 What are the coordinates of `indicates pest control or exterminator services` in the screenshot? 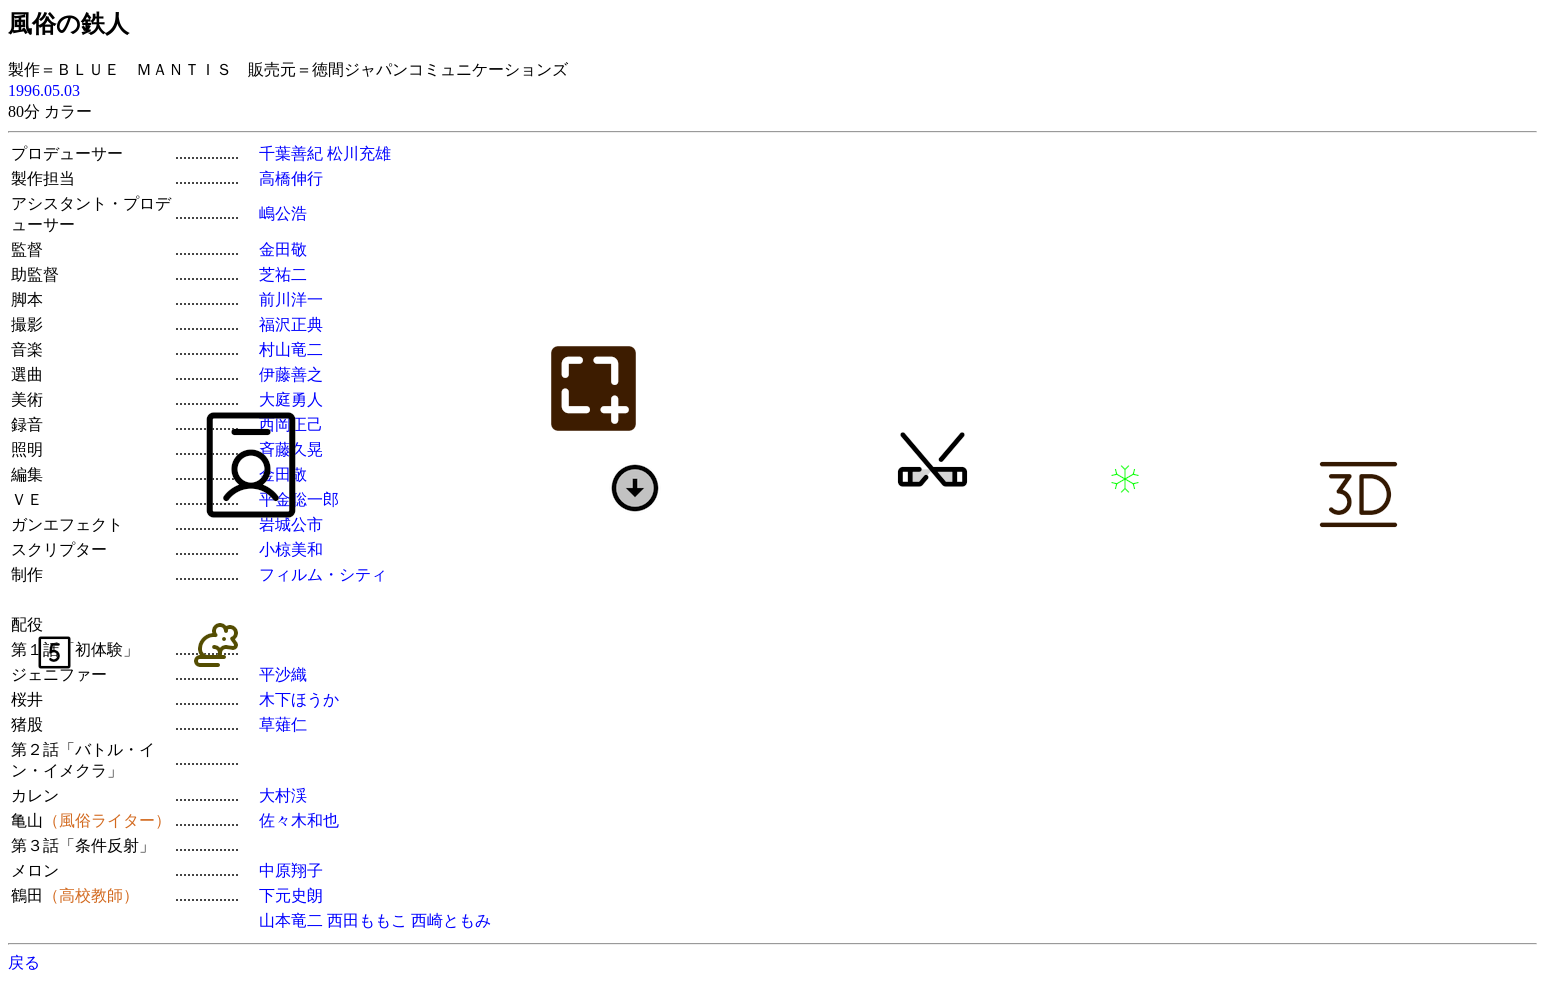 It's located at (216, 645).